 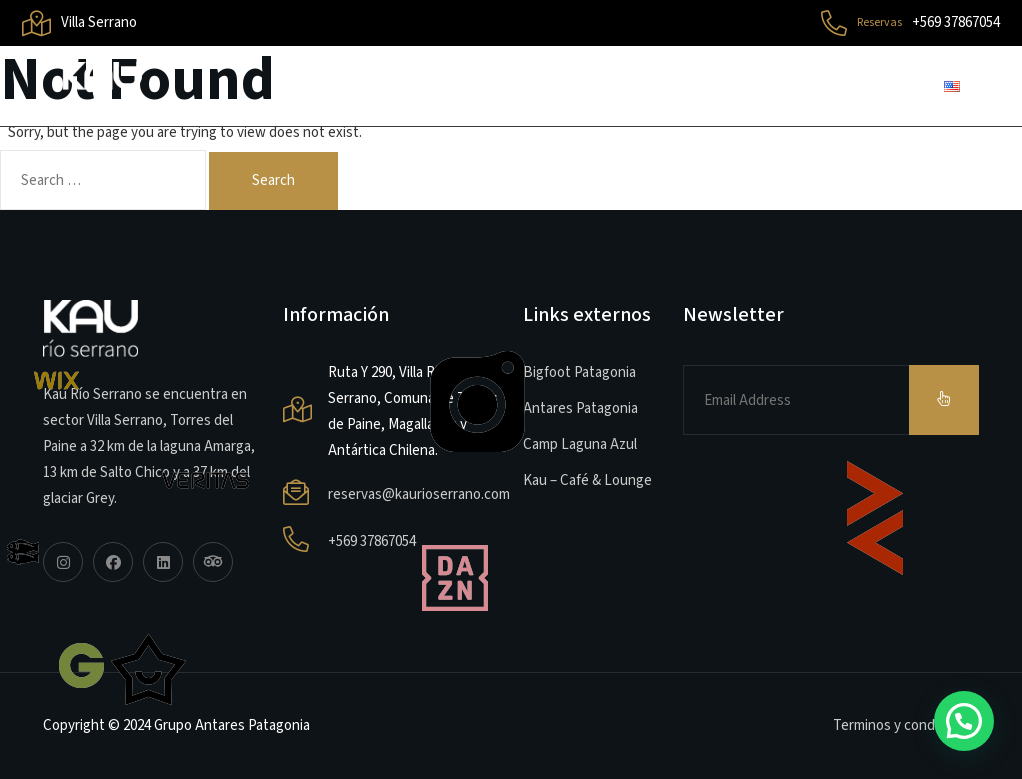 What do you see at coordinates (56, 380) in the screenshot?
I see `wix website builder logo` at bounding box center [56, 380].